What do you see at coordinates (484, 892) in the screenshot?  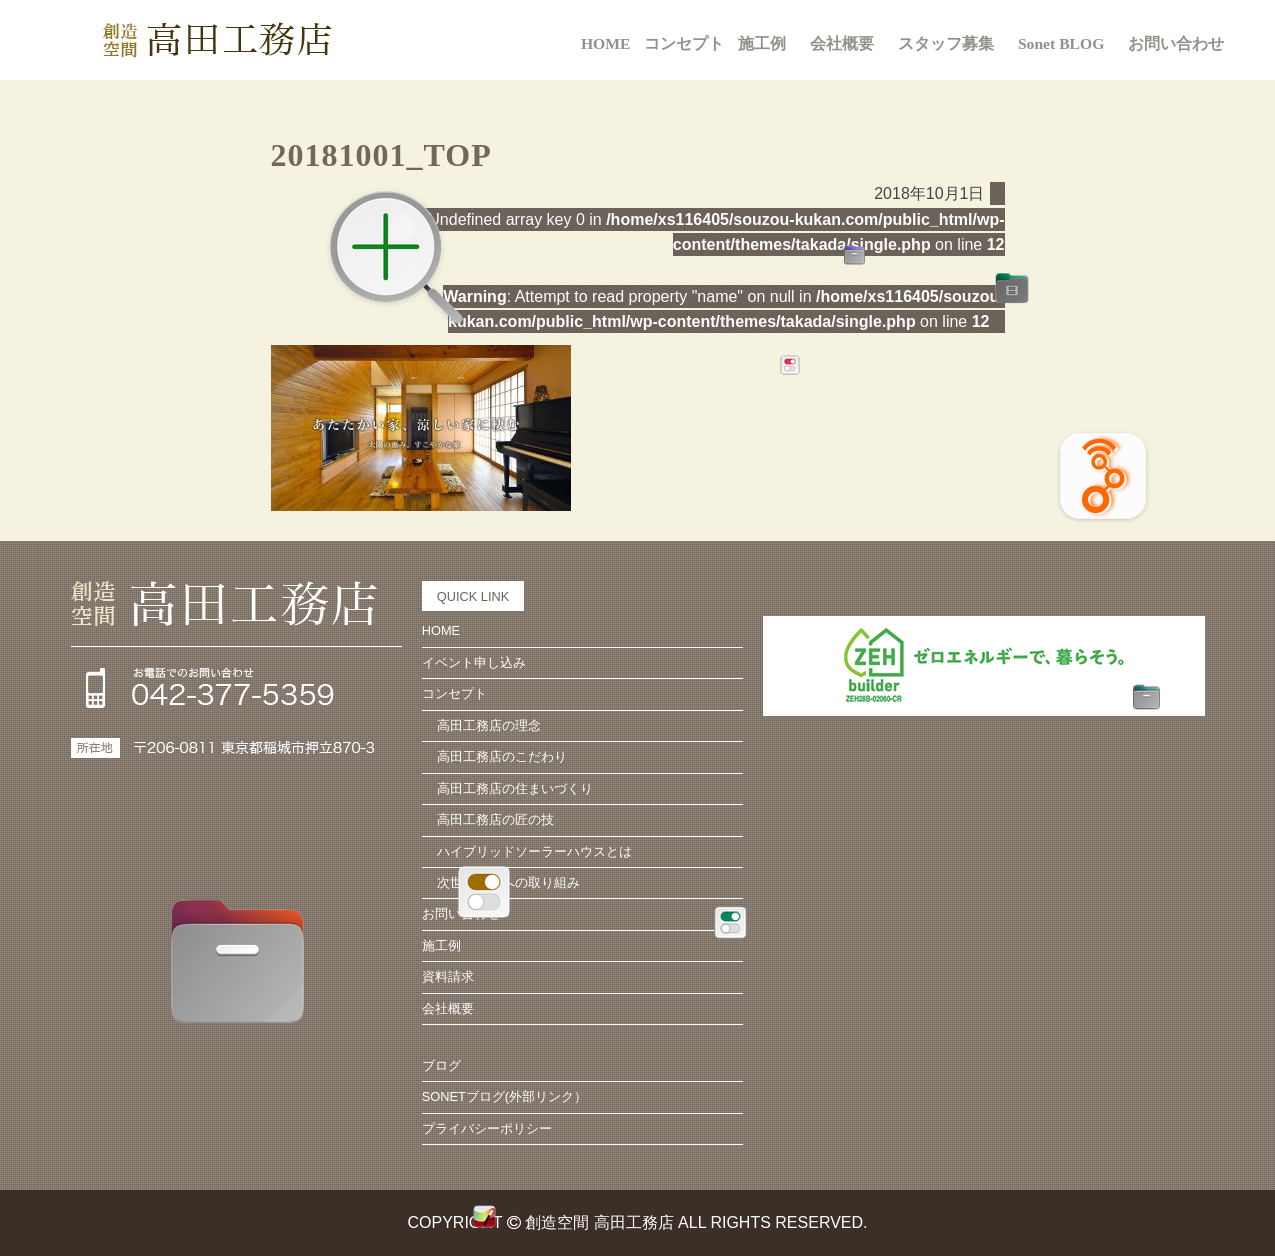 I see `open unity tweak tool settings` at bounding box center [484, 892].